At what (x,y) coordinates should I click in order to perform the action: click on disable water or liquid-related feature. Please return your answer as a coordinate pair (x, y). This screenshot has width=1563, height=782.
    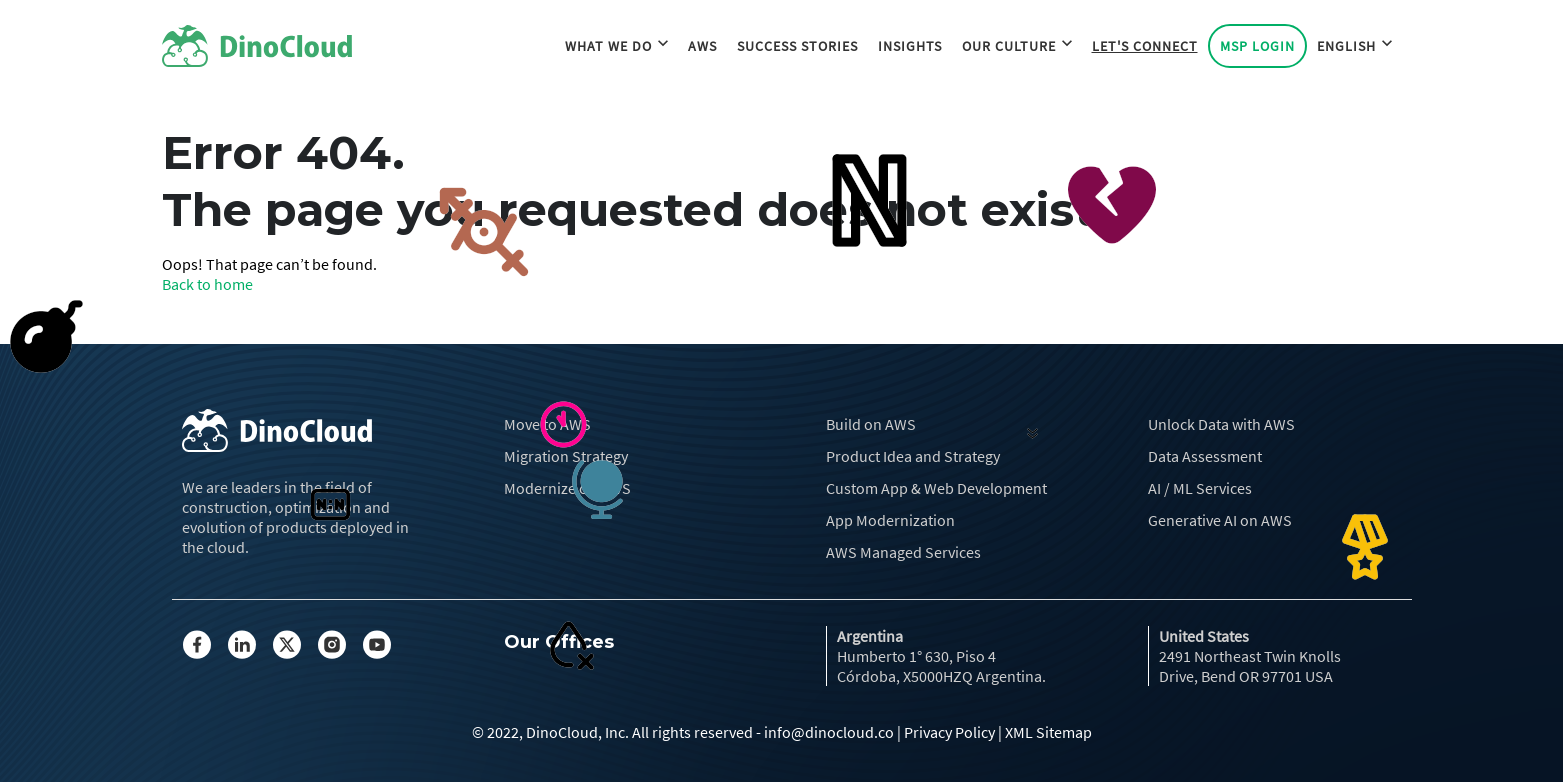
    Looking at the image, I should click on (568, 644).